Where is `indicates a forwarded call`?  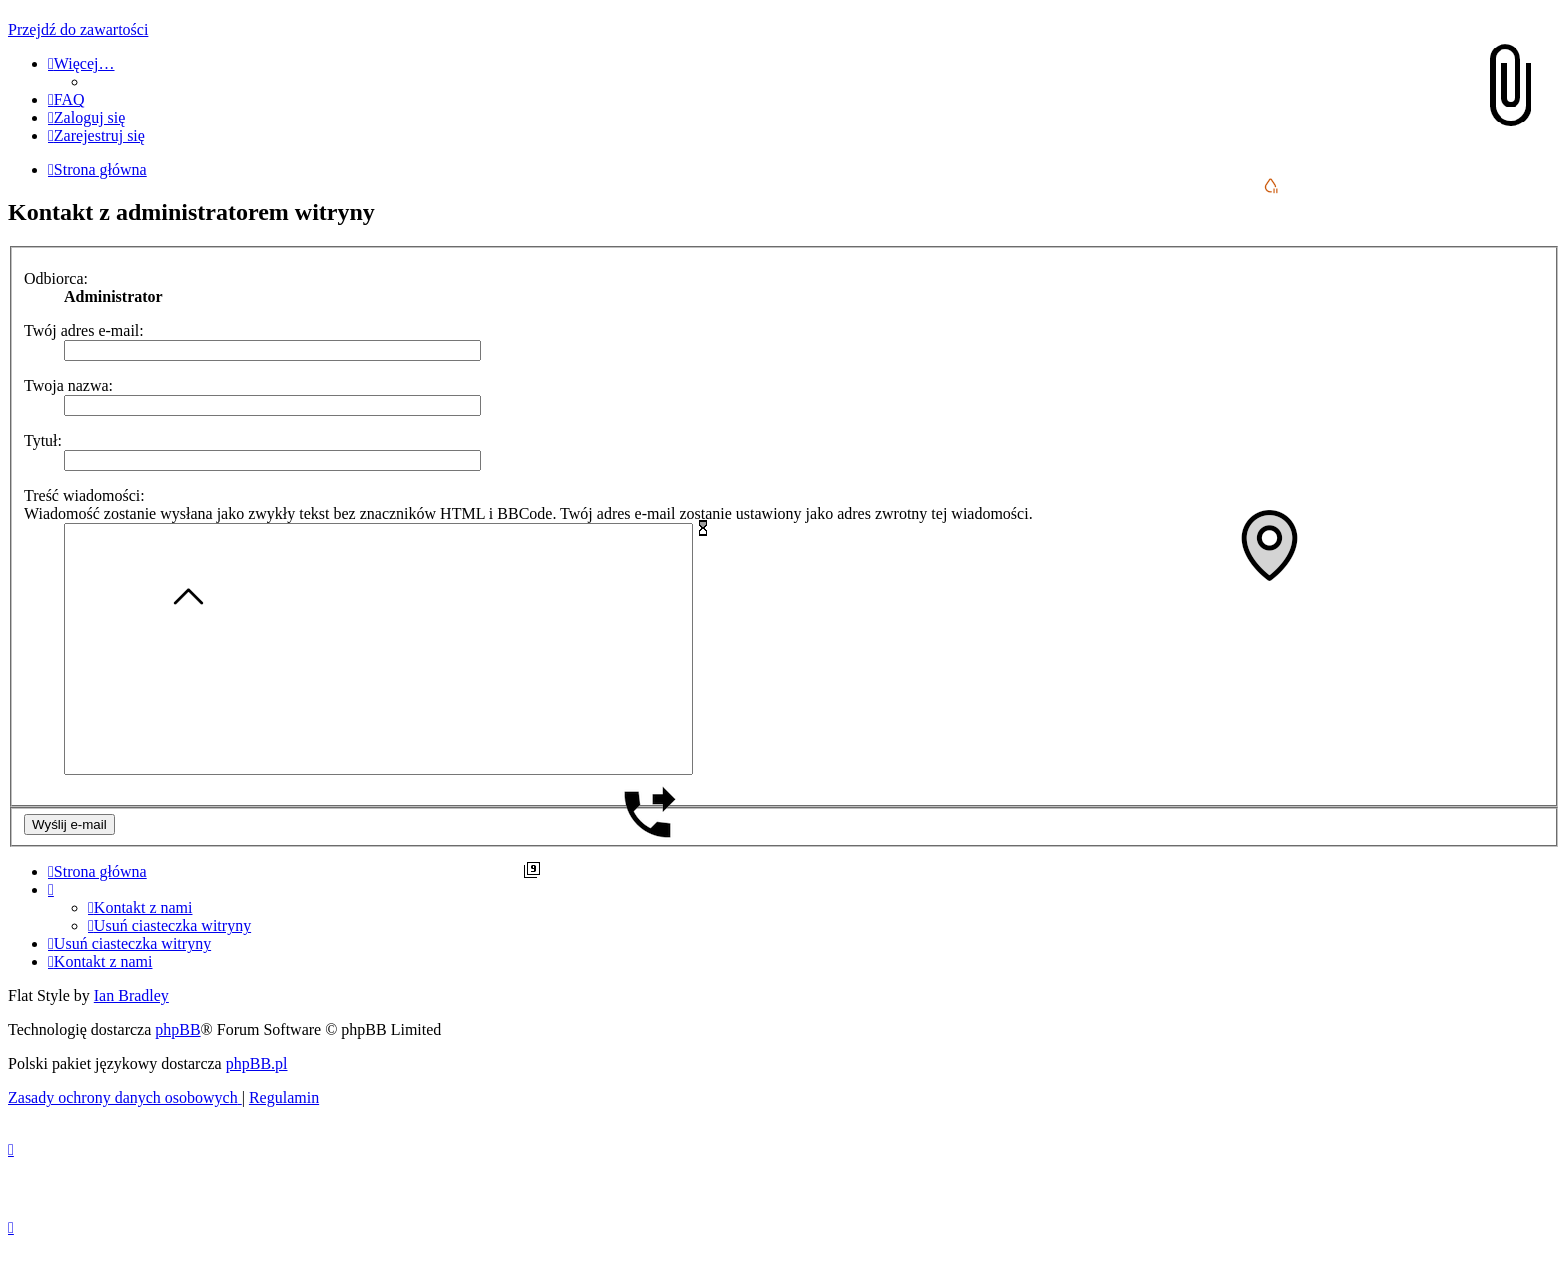 indicates a forwarded call is located at coordinates (647, 814).